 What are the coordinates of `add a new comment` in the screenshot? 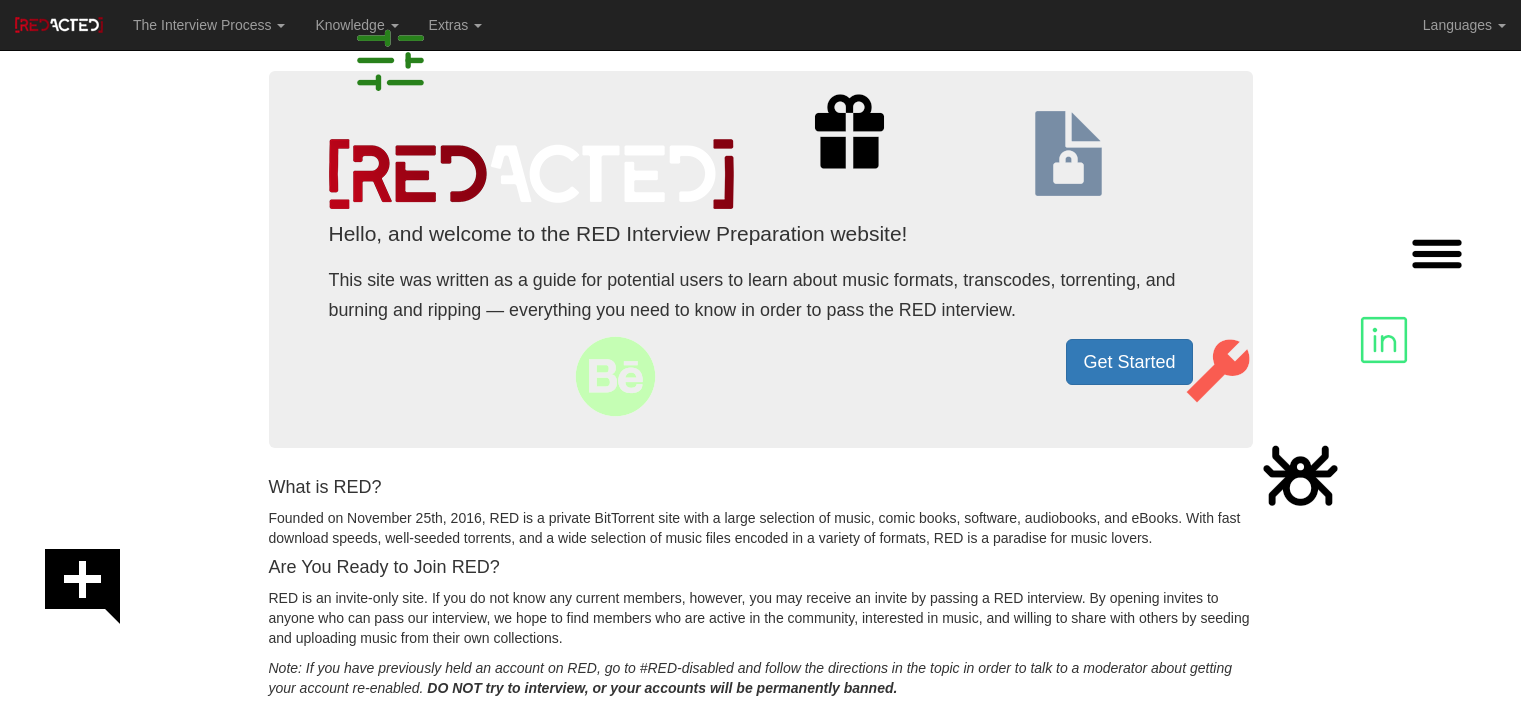 It's located at (82, 586).